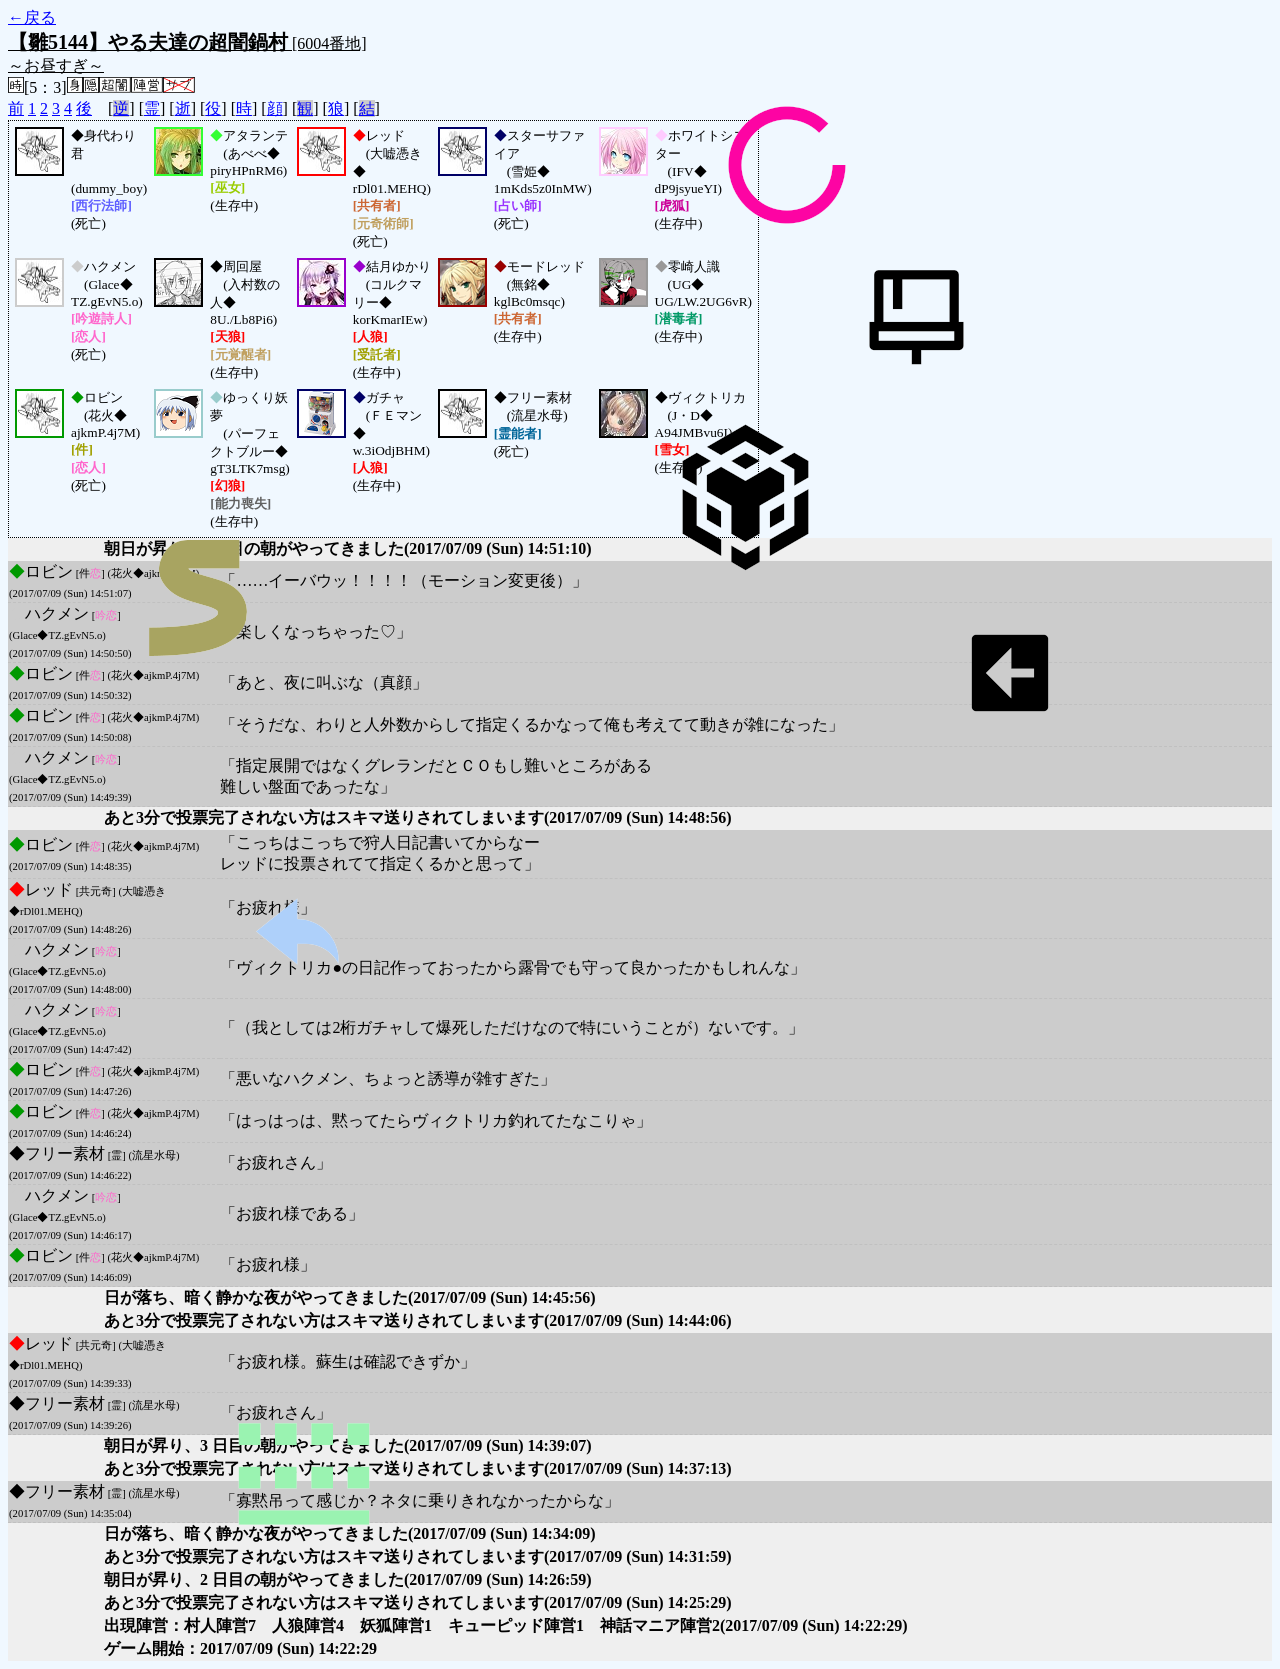 This screenshot has height=1669, width=1280. I want to click on open the on-screen keyboard, so click(304, 1474).